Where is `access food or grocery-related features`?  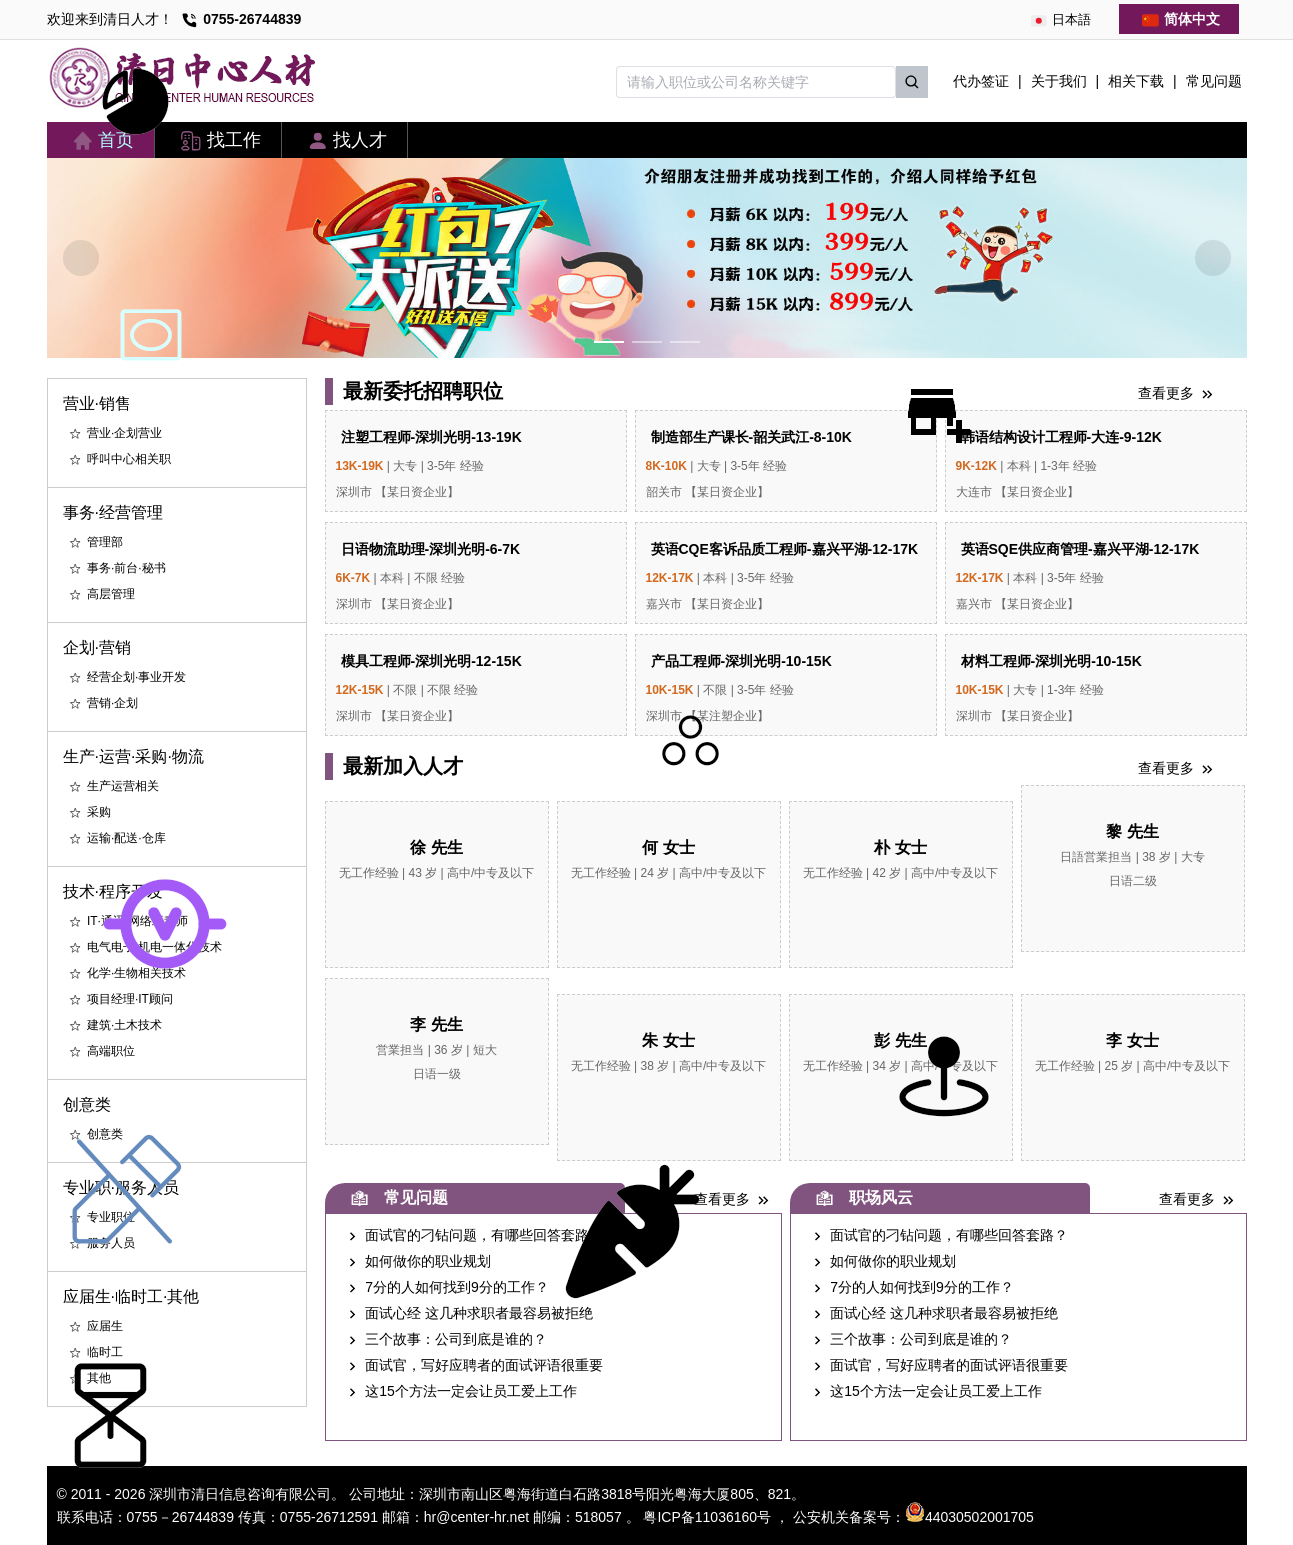
access food or grocery-related features is located at coordinates (630, 1234).